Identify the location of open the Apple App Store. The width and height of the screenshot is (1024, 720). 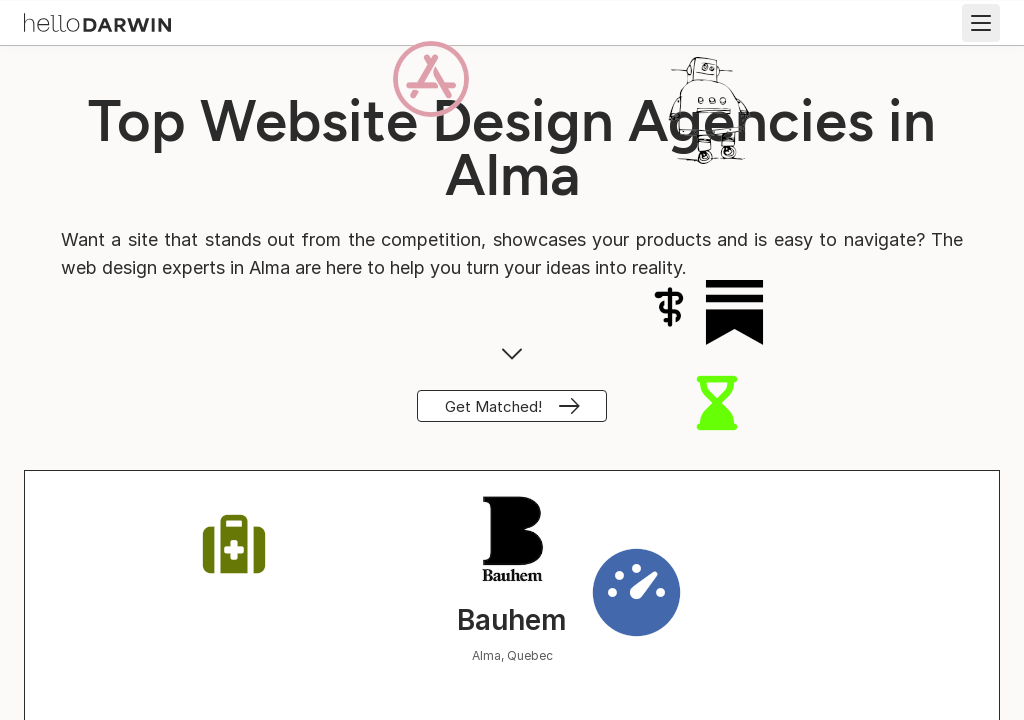
(431, 79).